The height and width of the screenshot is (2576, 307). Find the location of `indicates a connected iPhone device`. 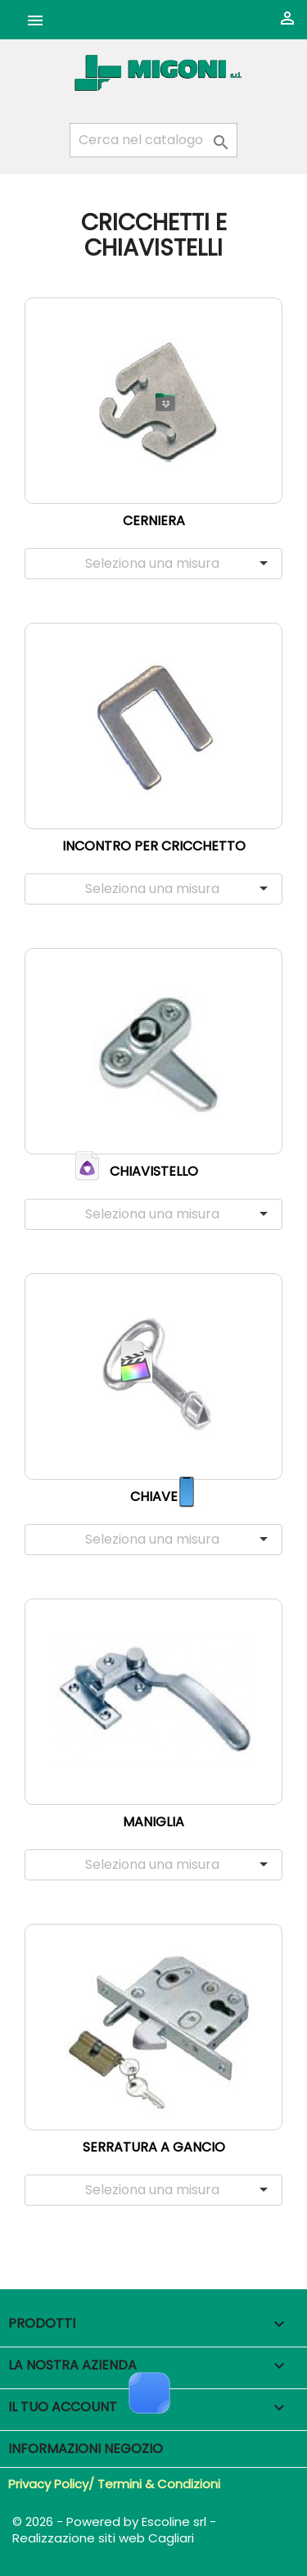

indicates a connected iPhone device is located at coordinates (187, 1492).